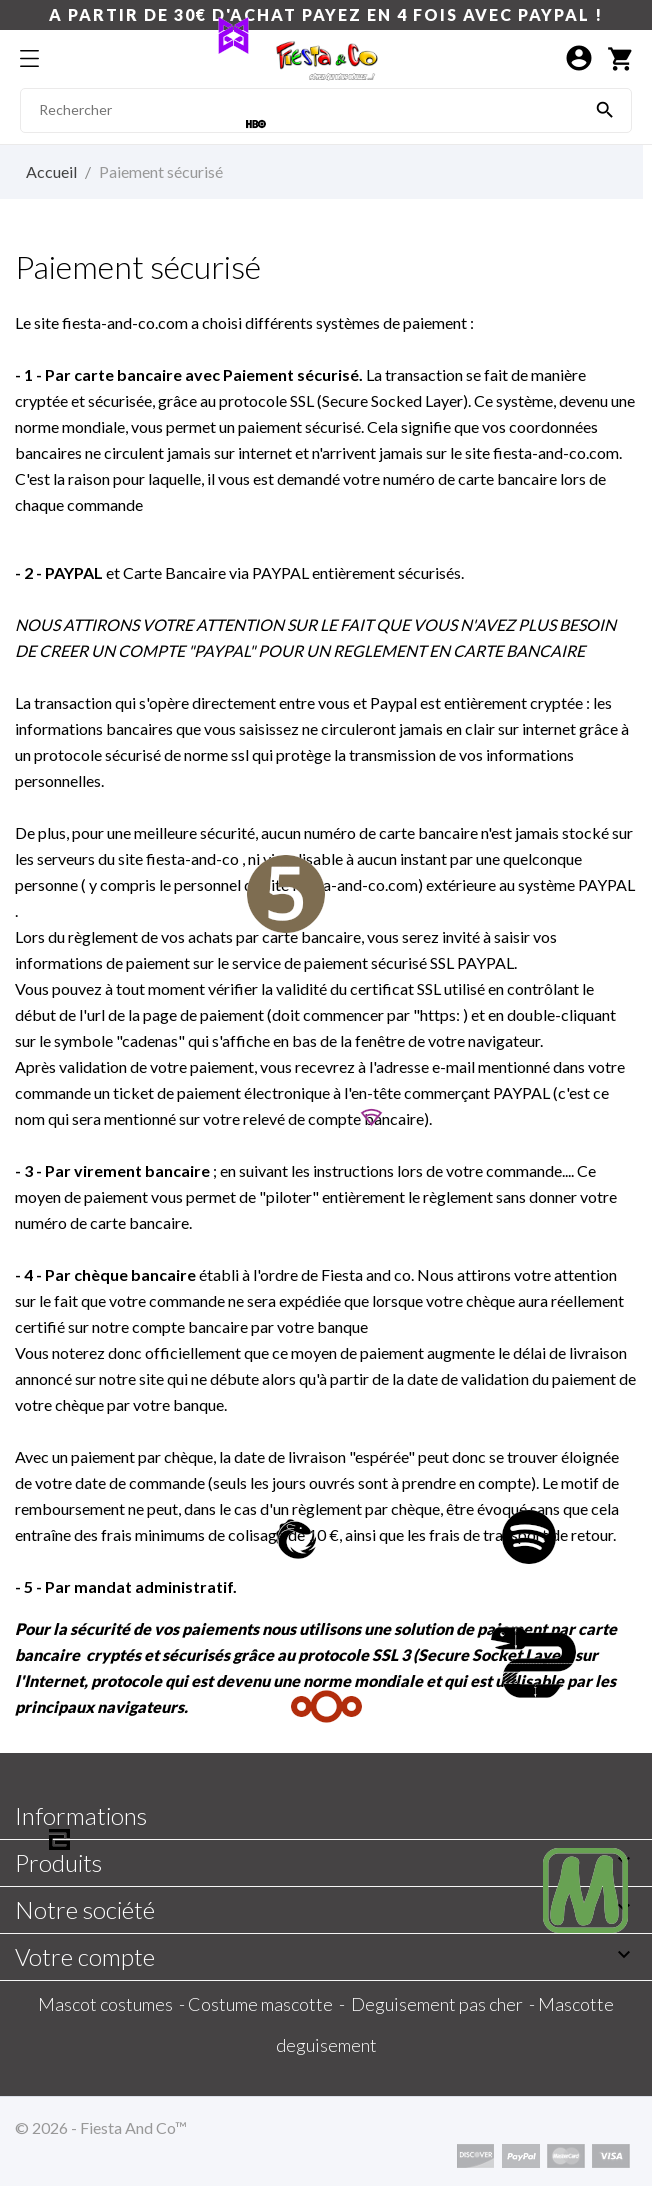 This screenshot has width=652, height=2186. What do you see at coordinates (59, 1839) in the screenshot?
I see `visit the G2G gaming marketplace` at bounding box center [59, 1839].